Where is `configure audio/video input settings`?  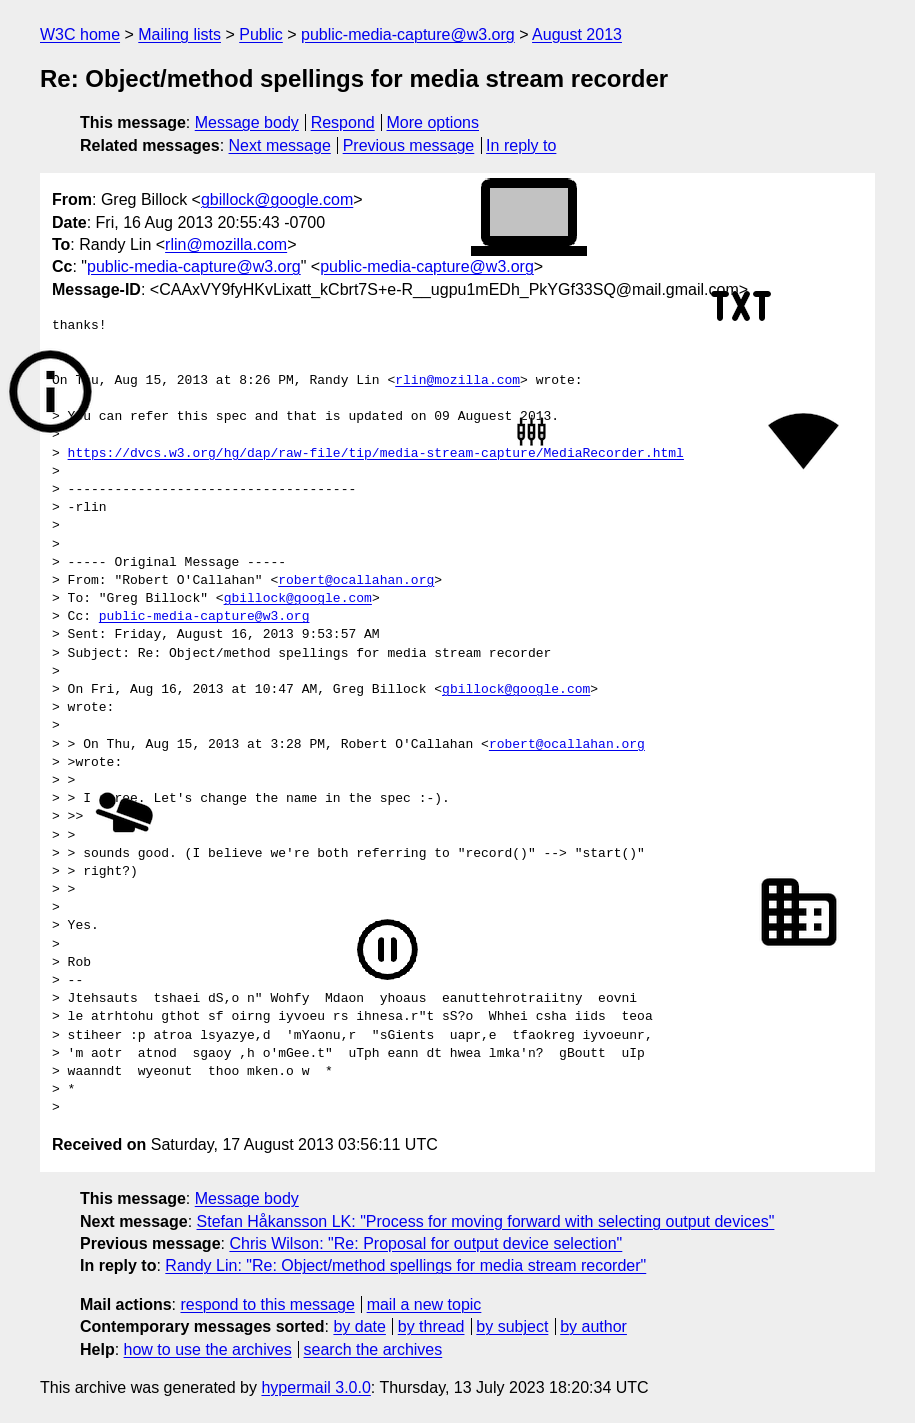 configure audio/video input settings is located at coordinates (531, 431).